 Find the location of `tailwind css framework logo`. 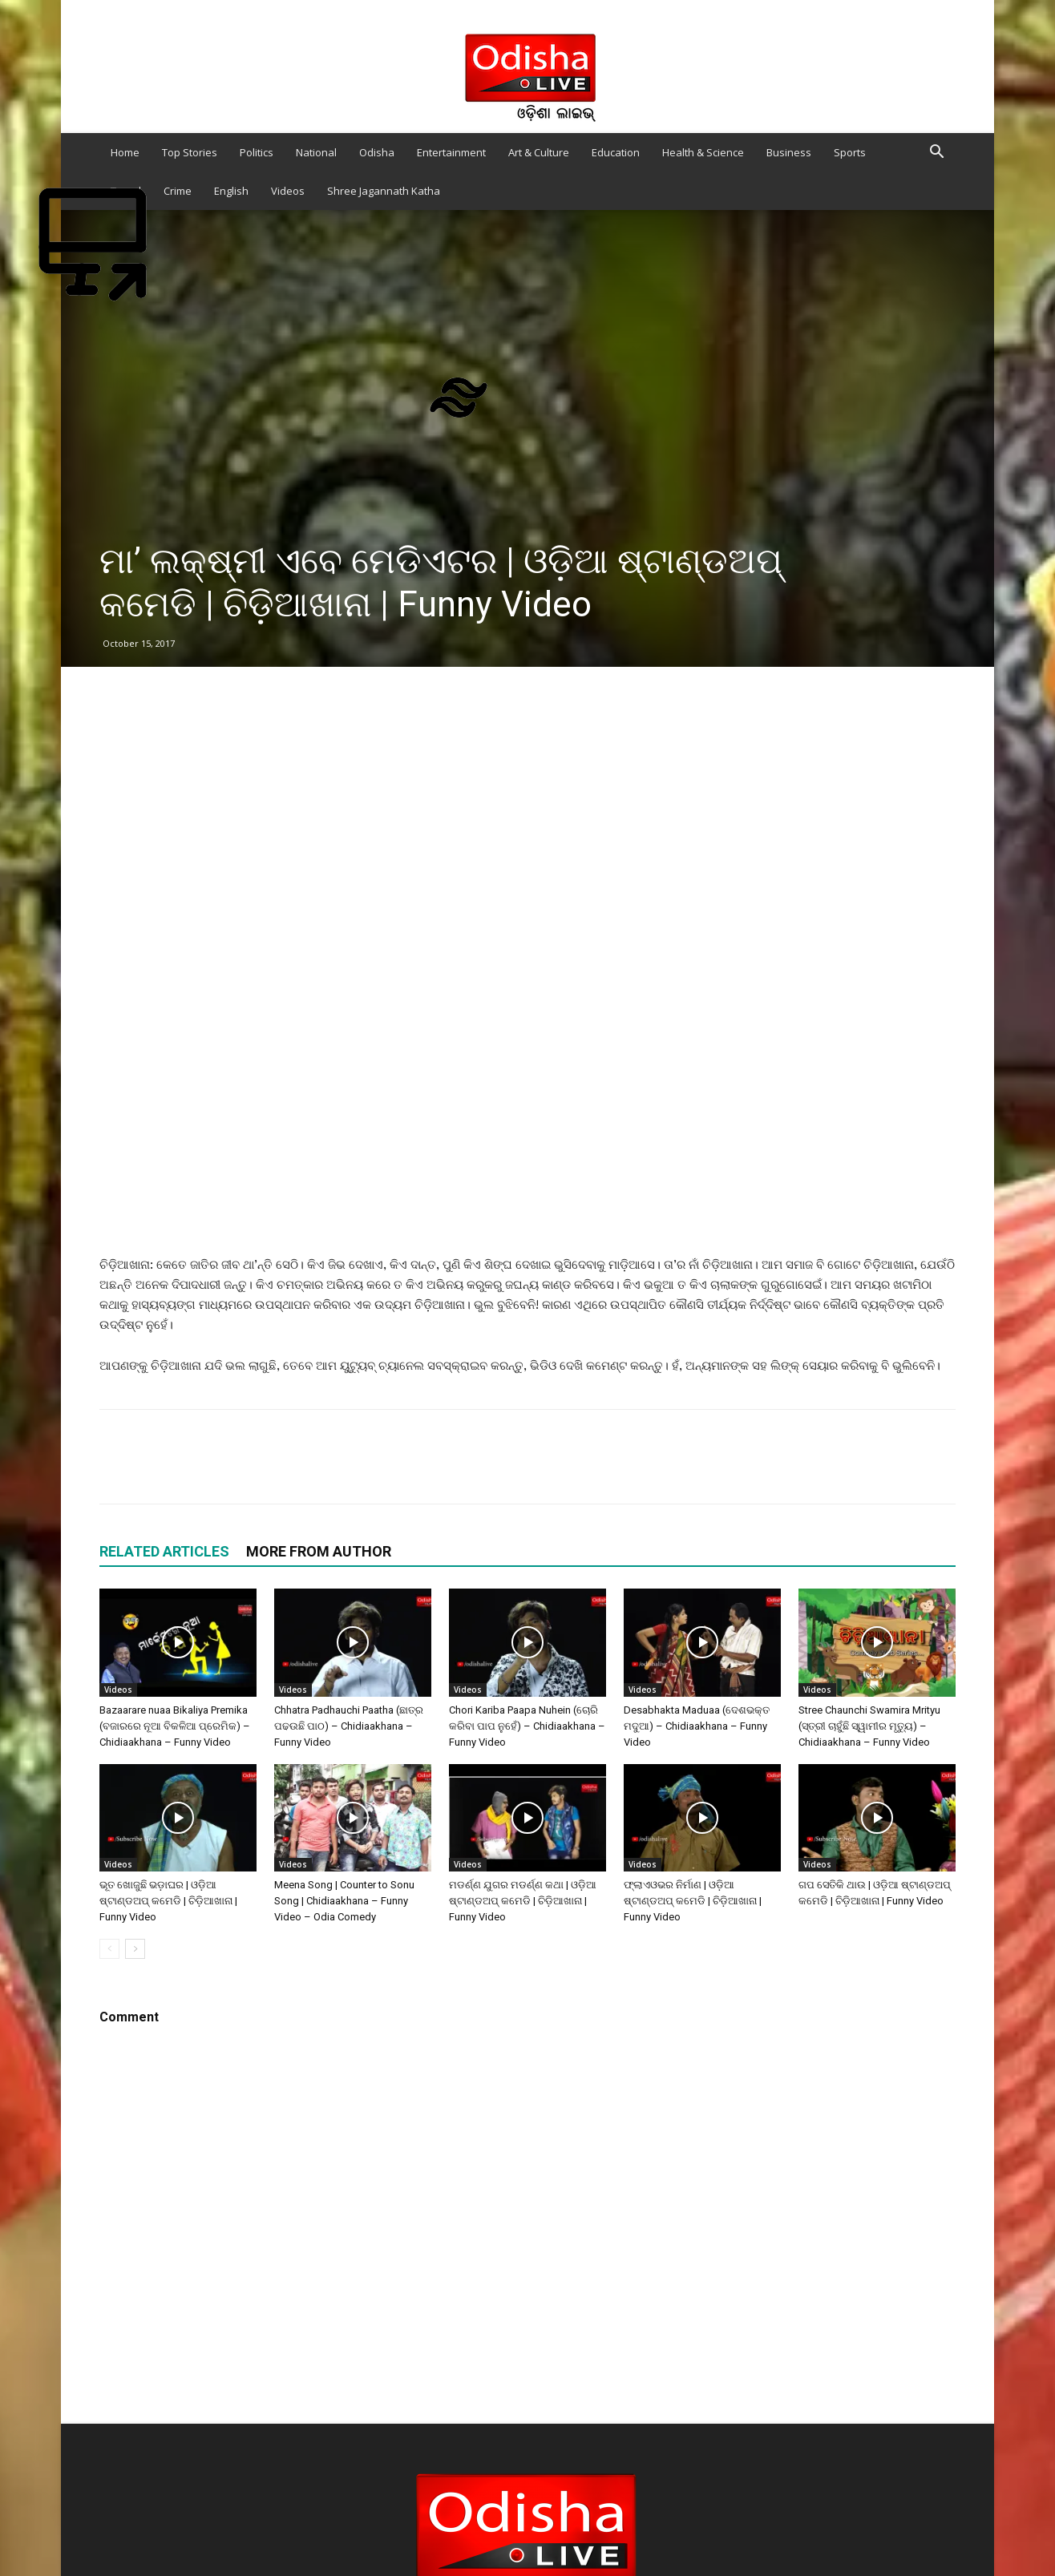

tailwind css framework logo is located at coordinates (459, 398).